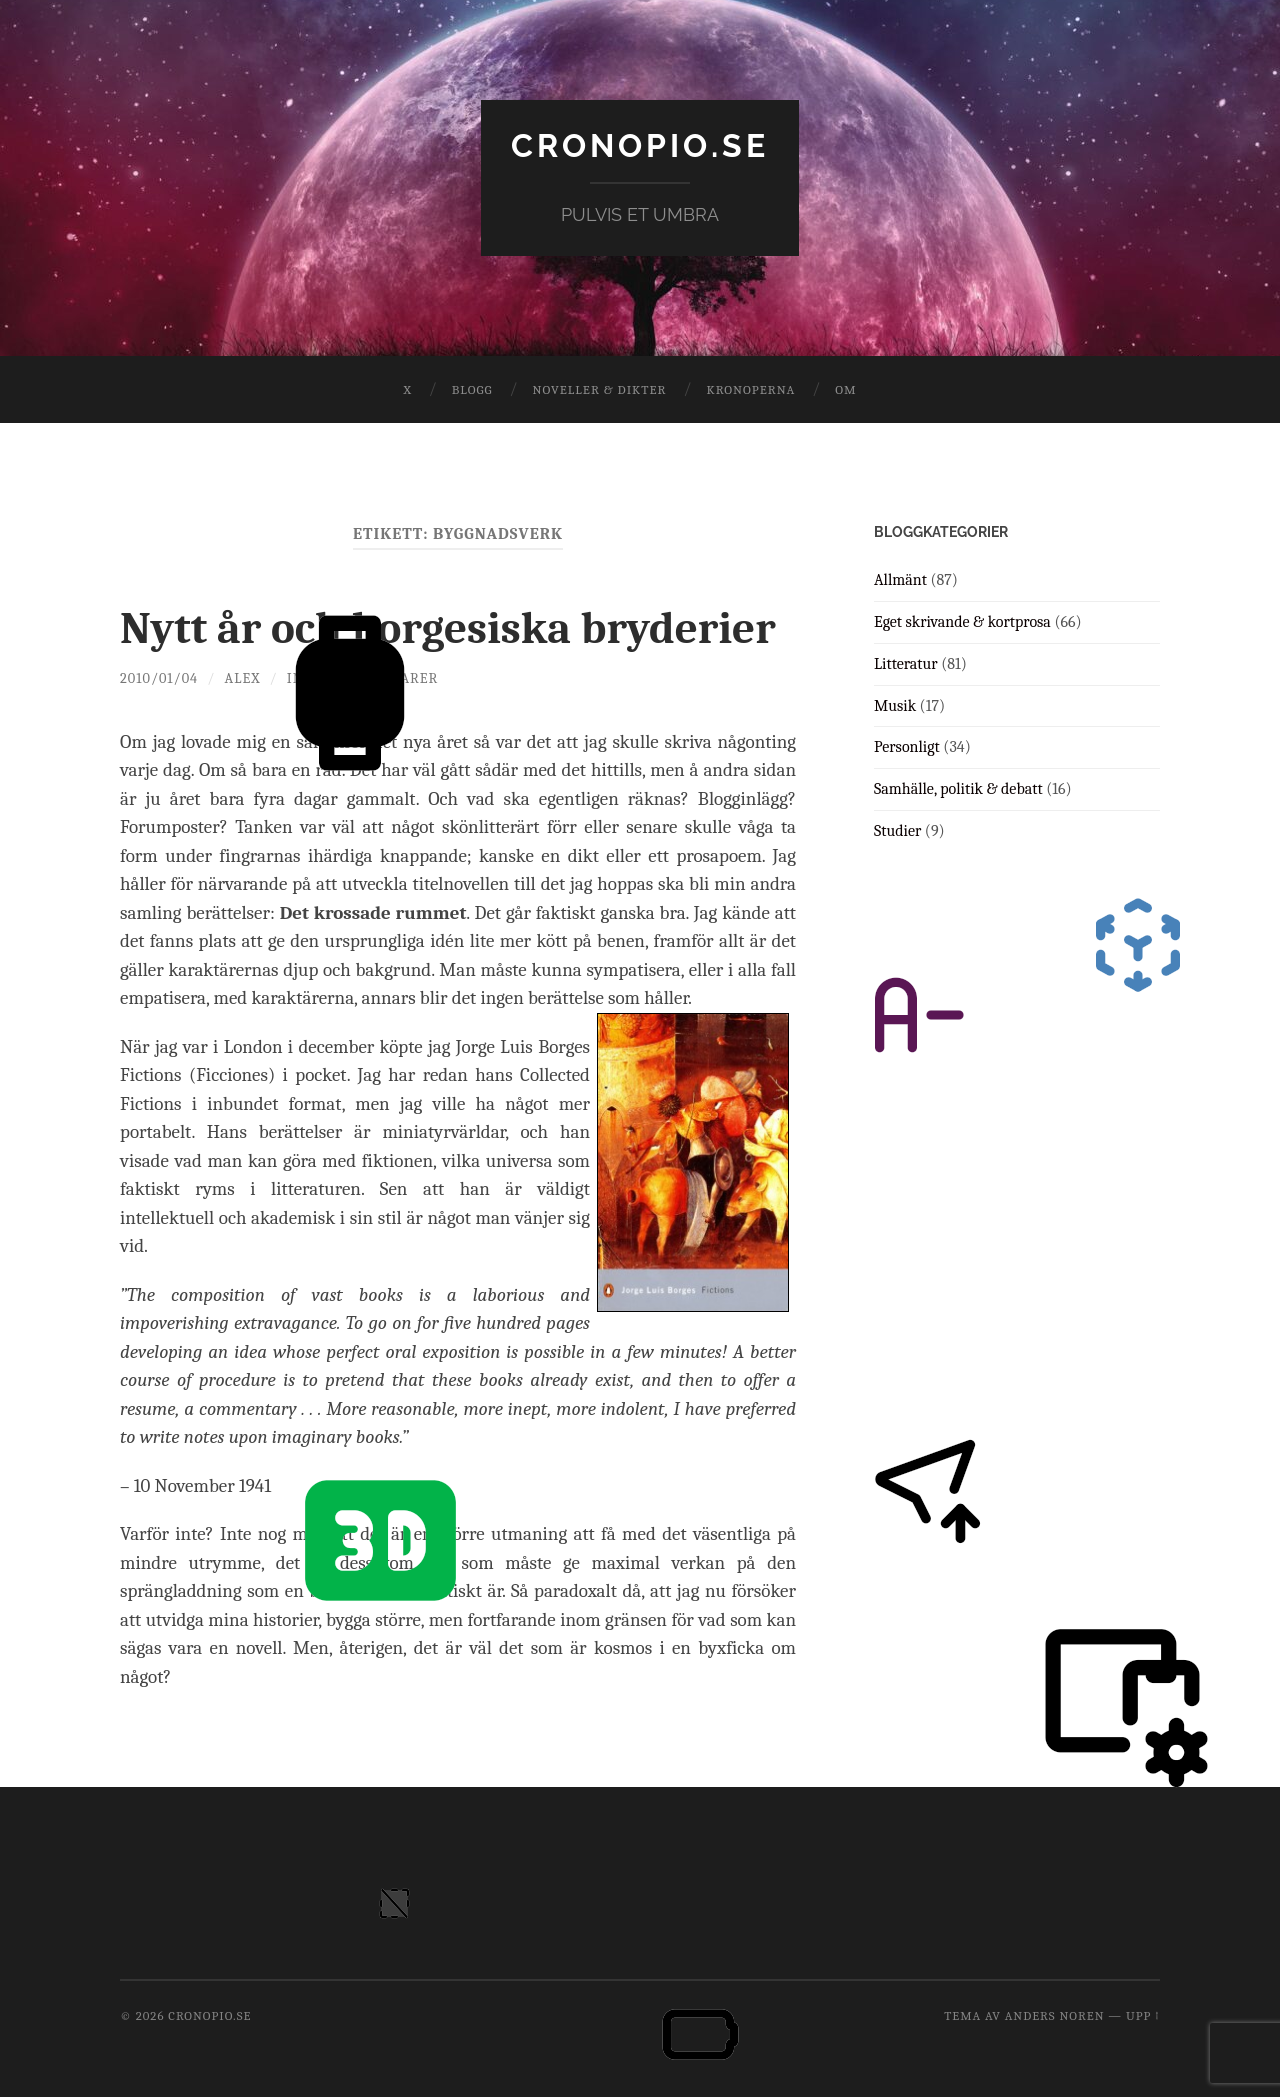 The image size is (1280, 2097). I want to click on upload or share your current location, so click(926, 1489).